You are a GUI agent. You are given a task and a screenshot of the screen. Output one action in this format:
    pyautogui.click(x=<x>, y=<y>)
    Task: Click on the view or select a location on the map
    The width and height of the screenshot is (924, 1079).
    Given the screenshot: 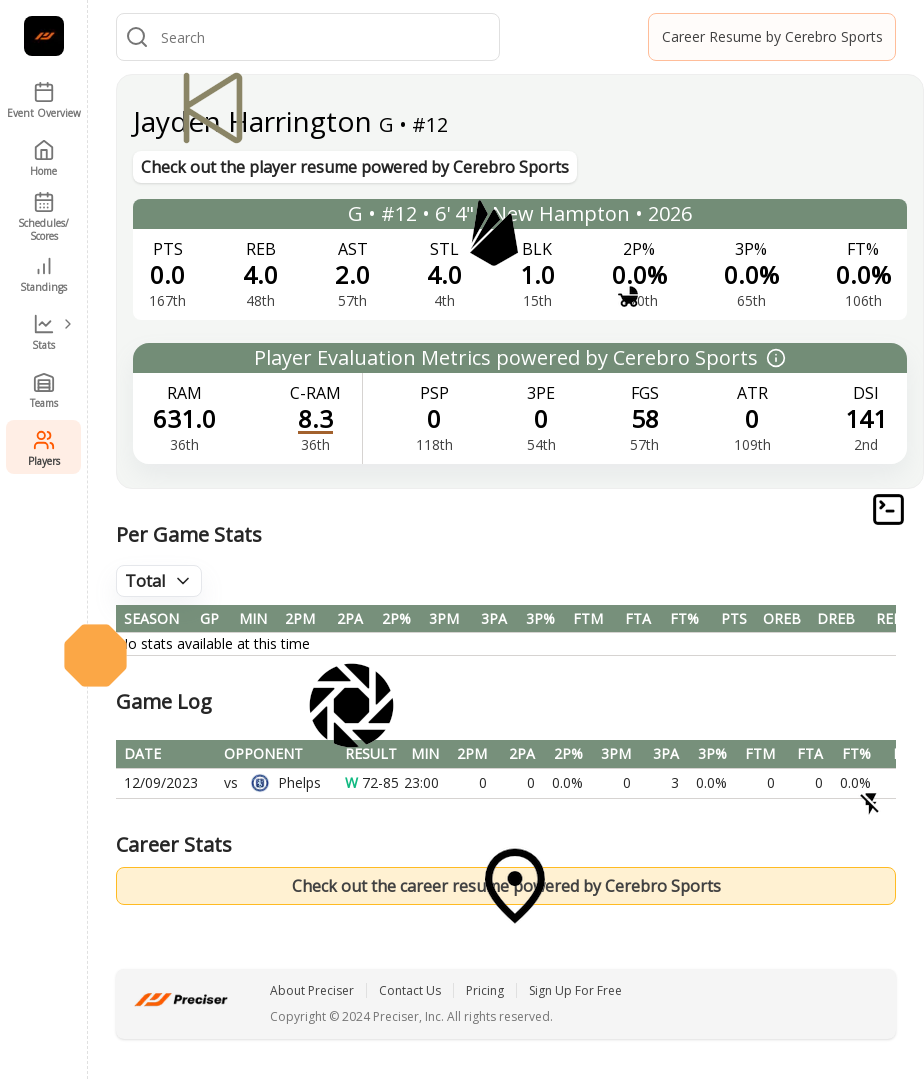 What is the action you would take?
    pyautogui.click(x=515, y=886)
    